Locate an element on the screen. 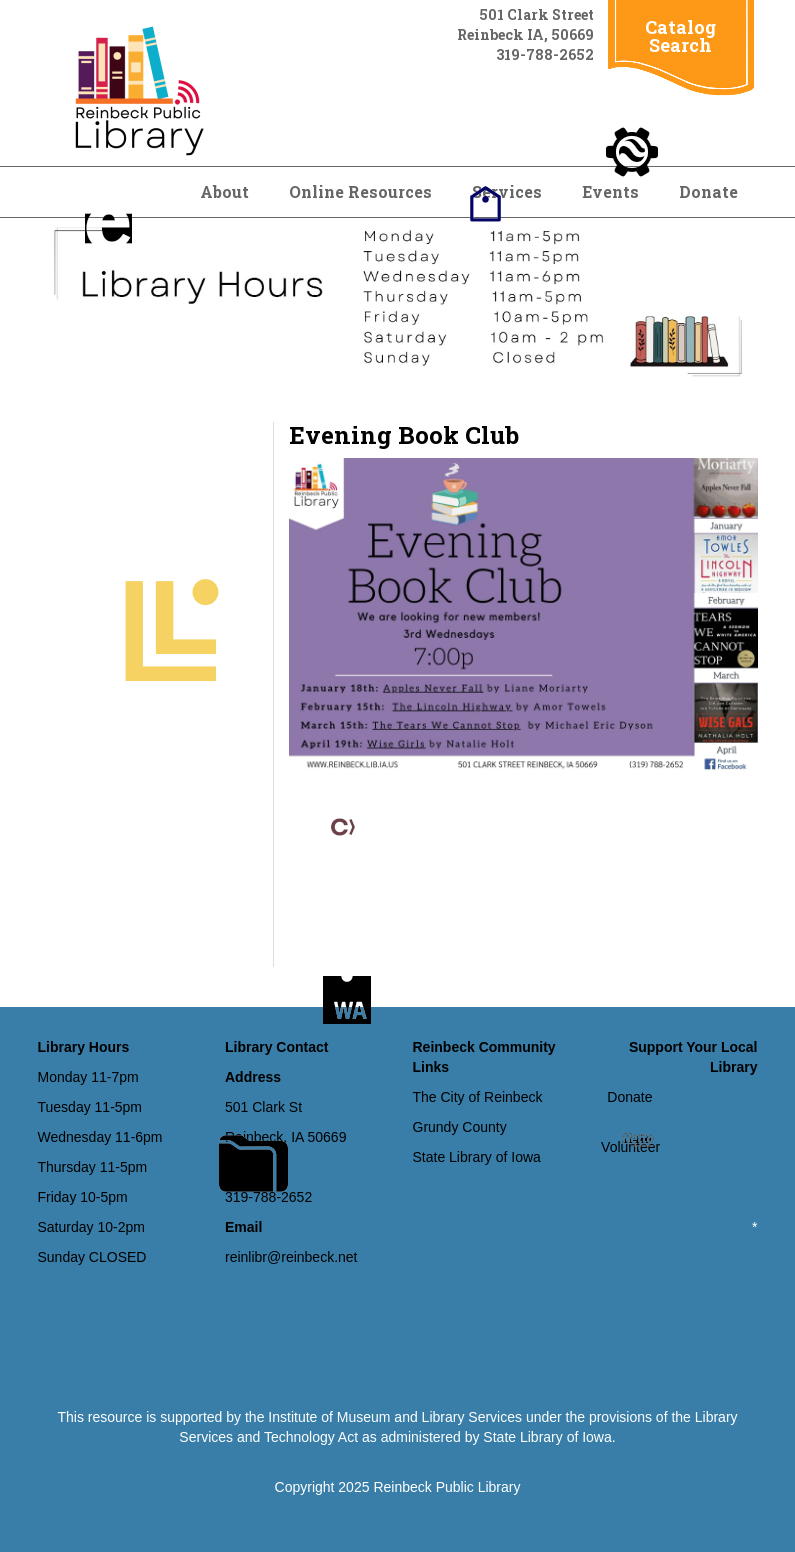  view product pricing or discounts is located at coordinates (485, 204).